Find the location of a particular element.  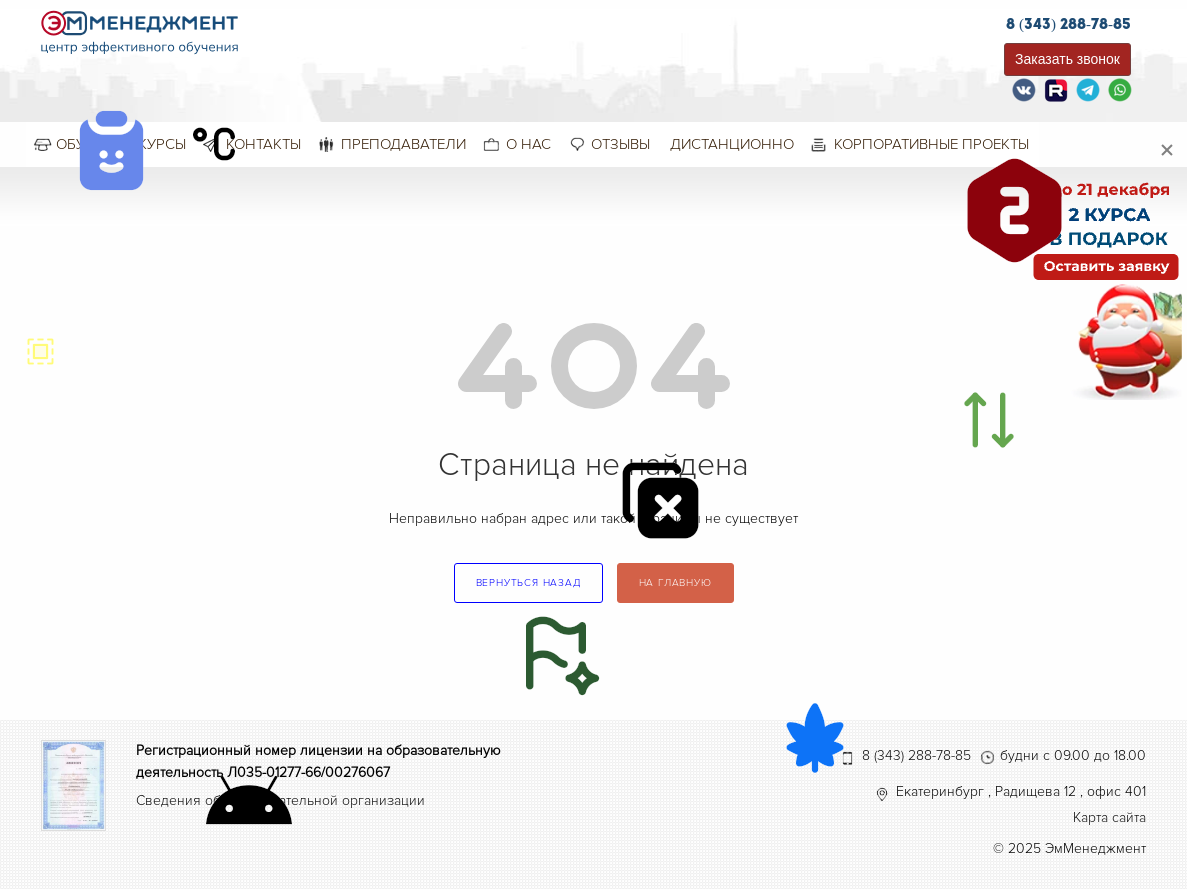

android operating system logo is located at coordinates (249, 800).